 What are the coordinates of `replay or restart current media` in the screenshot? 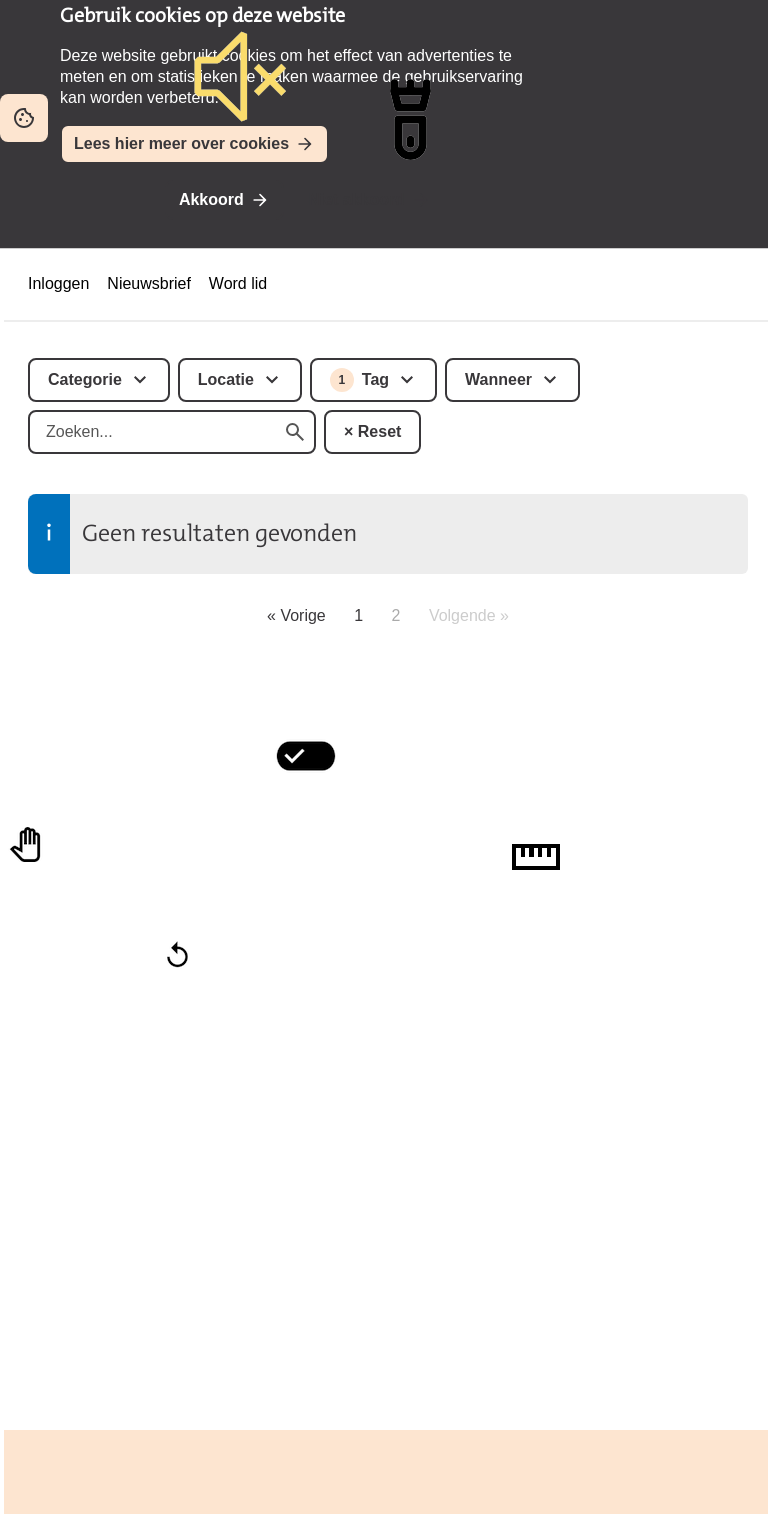 It's located at (177, 955).